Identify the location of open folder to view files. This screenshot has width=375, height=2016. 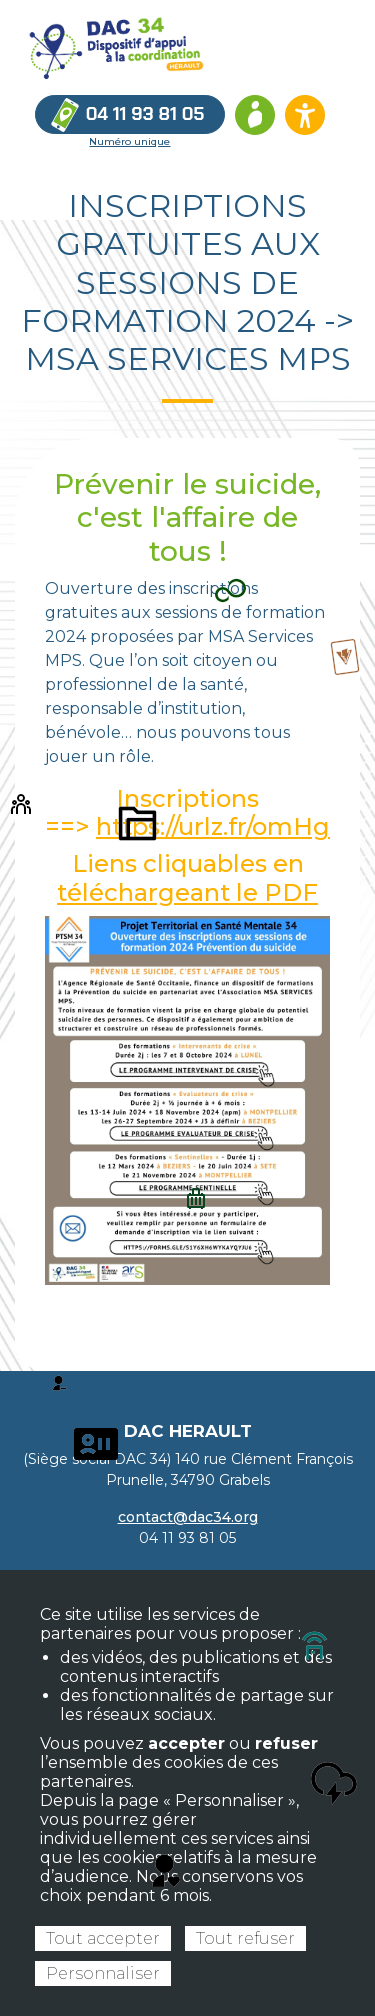
(137, 823).